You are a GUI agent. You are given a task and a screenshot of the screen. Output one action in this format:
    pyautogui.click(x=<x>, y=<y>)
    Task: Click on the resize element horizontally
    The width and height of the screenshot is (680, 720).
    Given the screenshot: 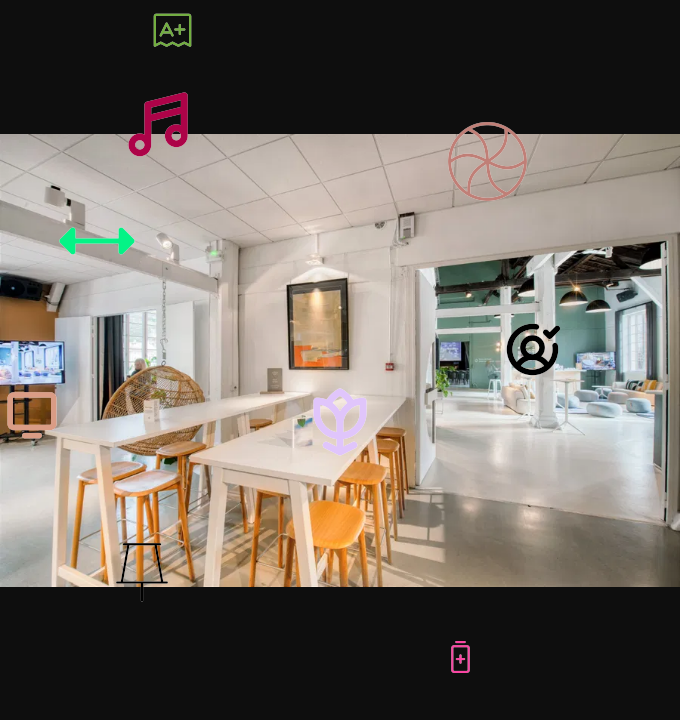 What is the action you would take?
    pyautogui.click(x=97, y=241)
    